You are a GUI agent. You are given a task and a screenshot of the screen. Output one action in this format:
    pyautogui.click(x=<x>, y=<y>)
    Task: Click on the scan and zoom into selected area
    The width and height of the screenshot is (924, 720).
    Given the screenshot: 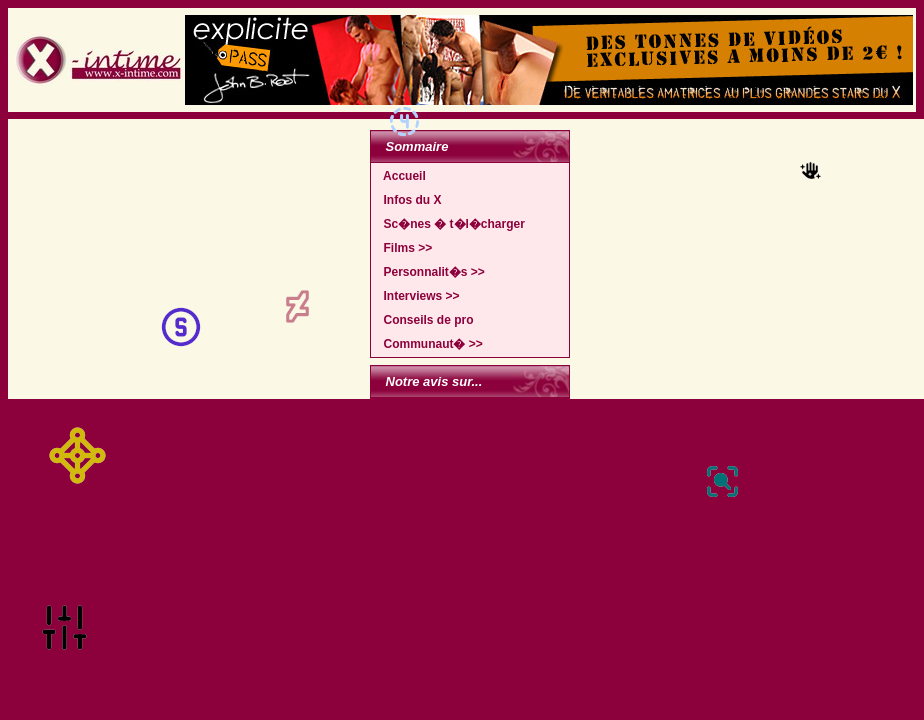 What is the action you would take?
    pyautogui.click(x=722, y=481)
    